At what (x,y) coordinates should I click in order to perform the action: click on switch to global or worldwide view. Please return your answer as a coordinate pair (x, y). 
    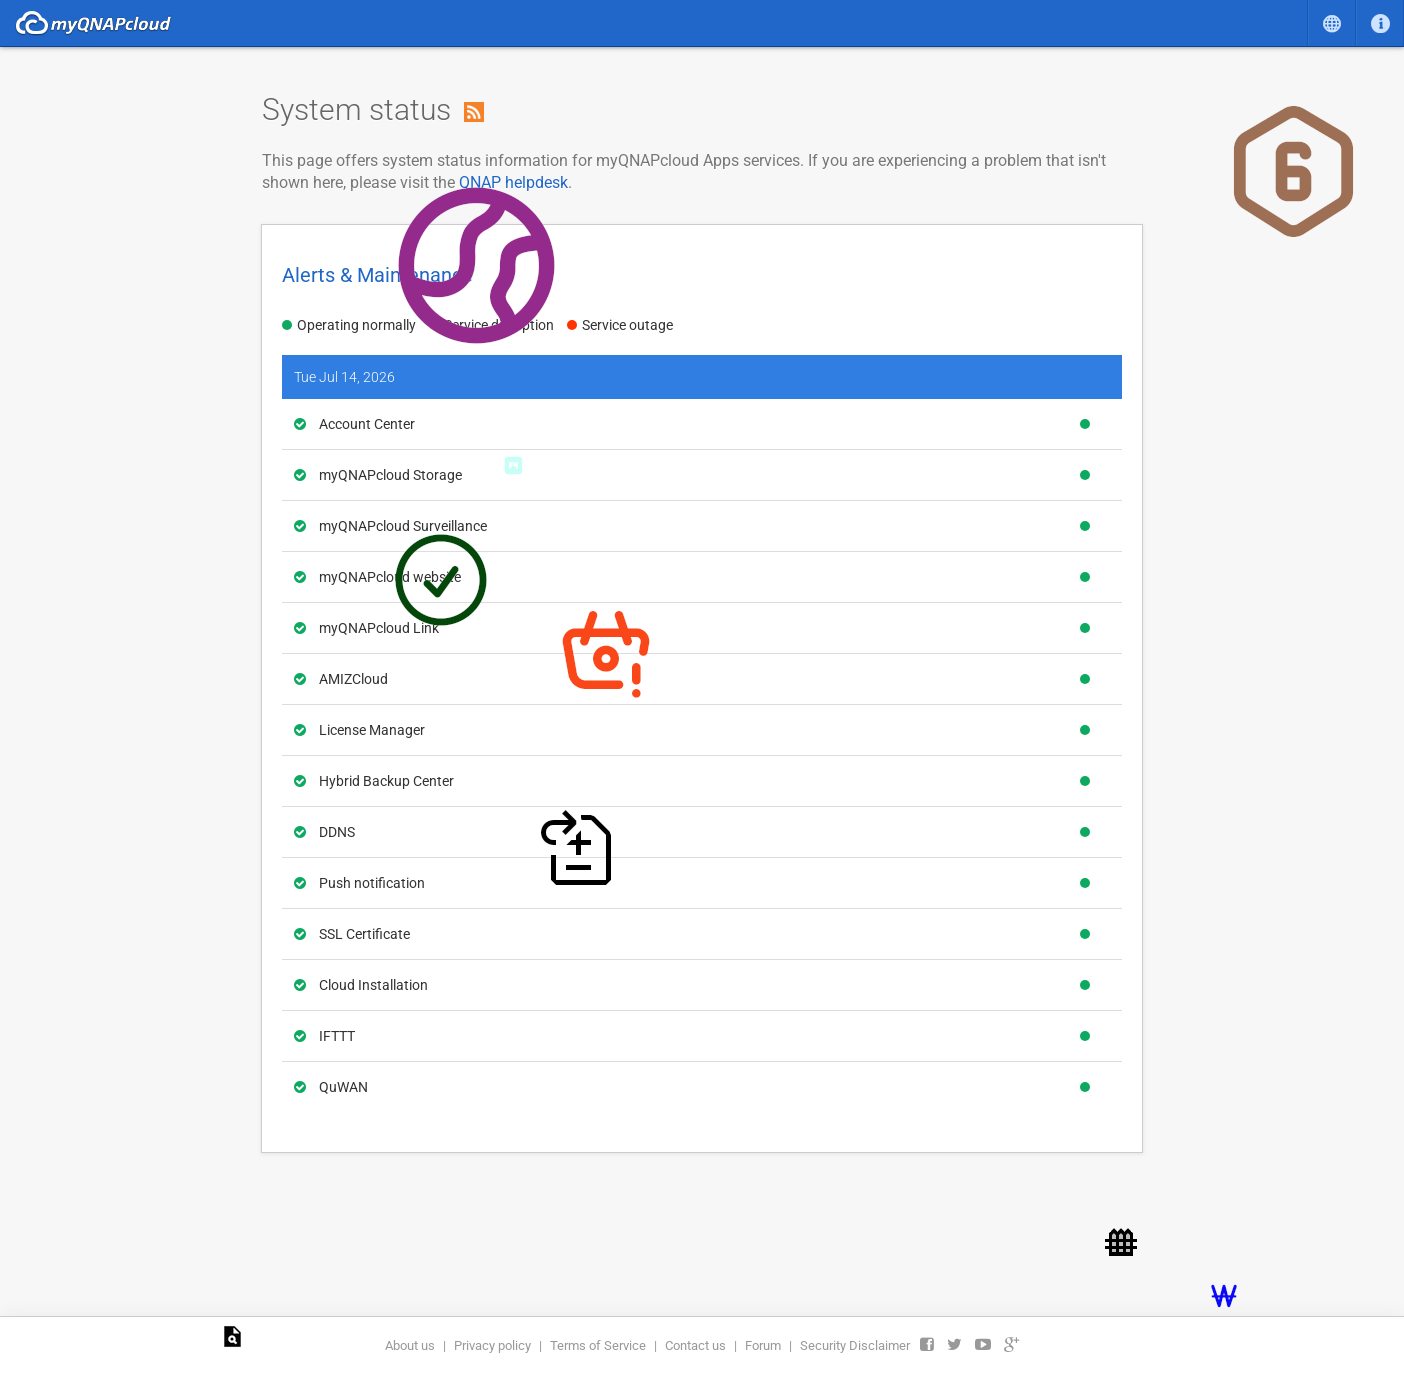
    Looking at the image, I should click on (476, 265).